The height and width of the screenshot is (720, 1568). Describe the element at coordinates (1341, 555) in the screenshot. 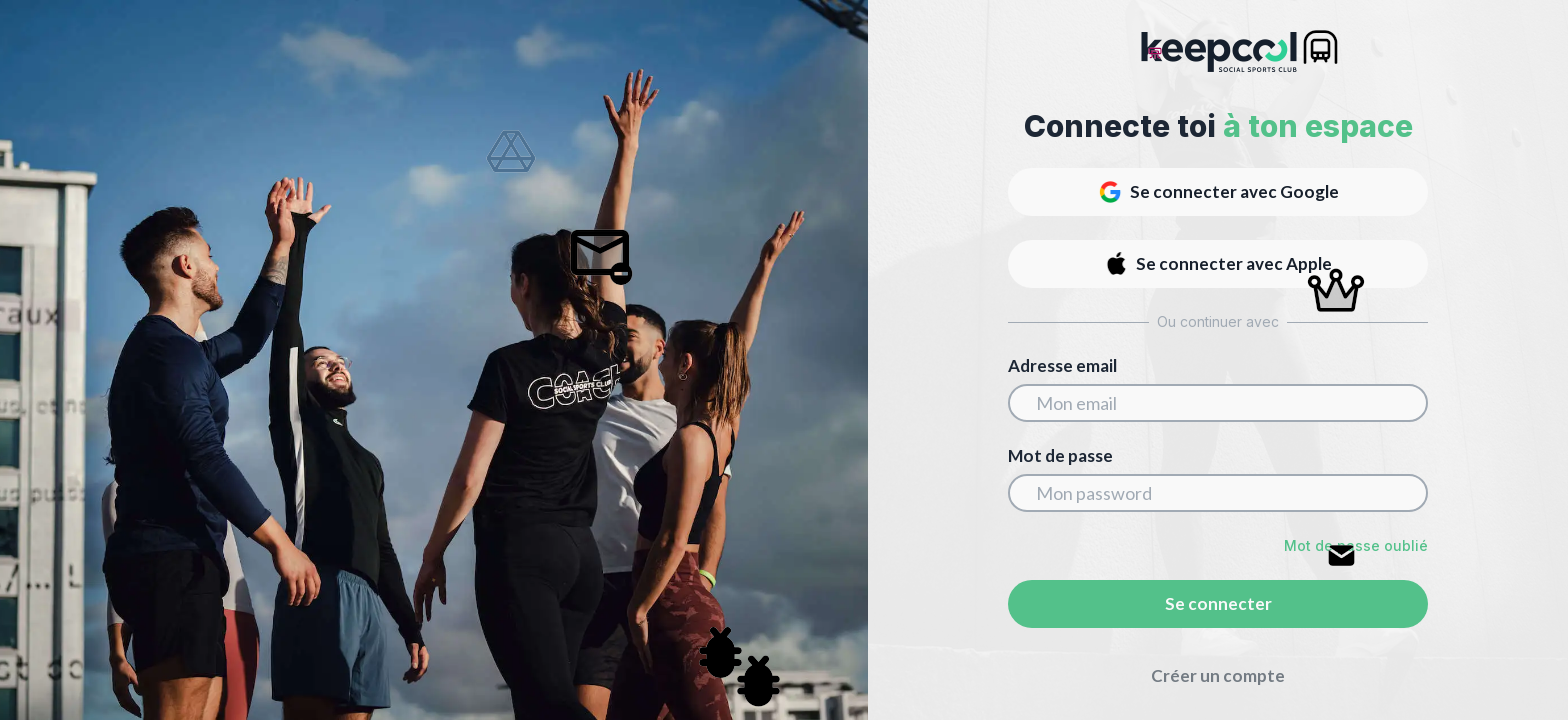

I see `open your email inbox` at that location.